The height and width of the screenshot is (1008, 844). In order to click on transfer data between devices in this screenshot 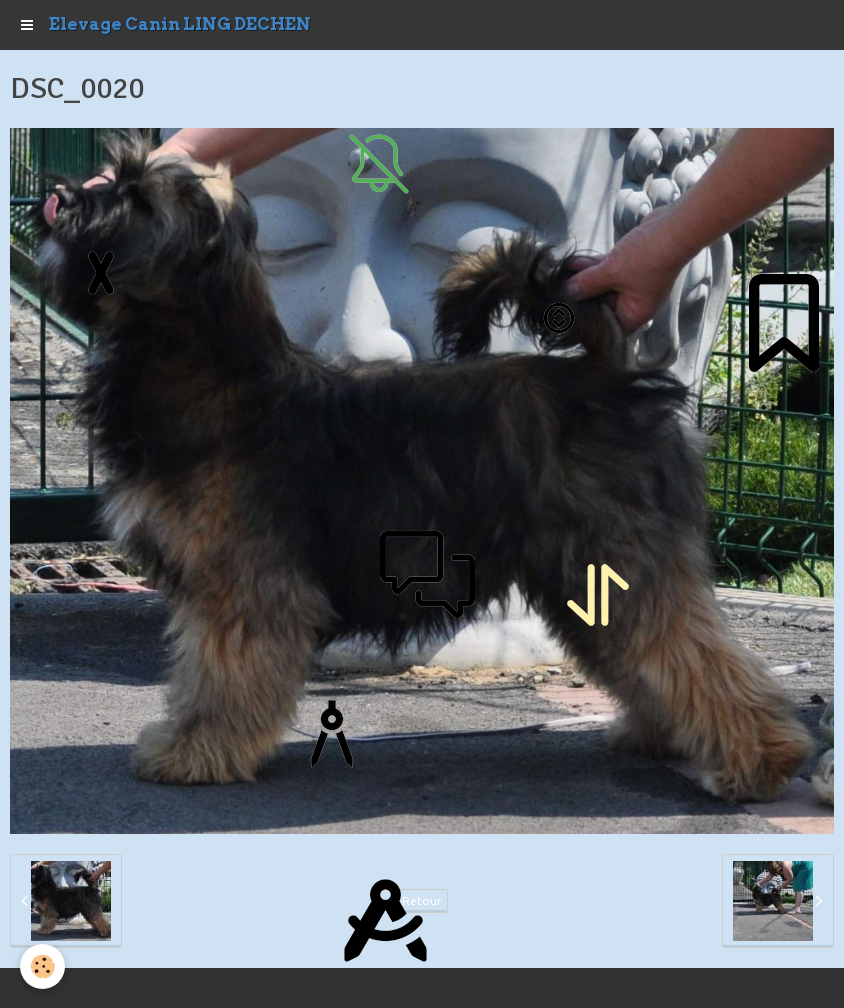, I will do `click(598, 595)`.